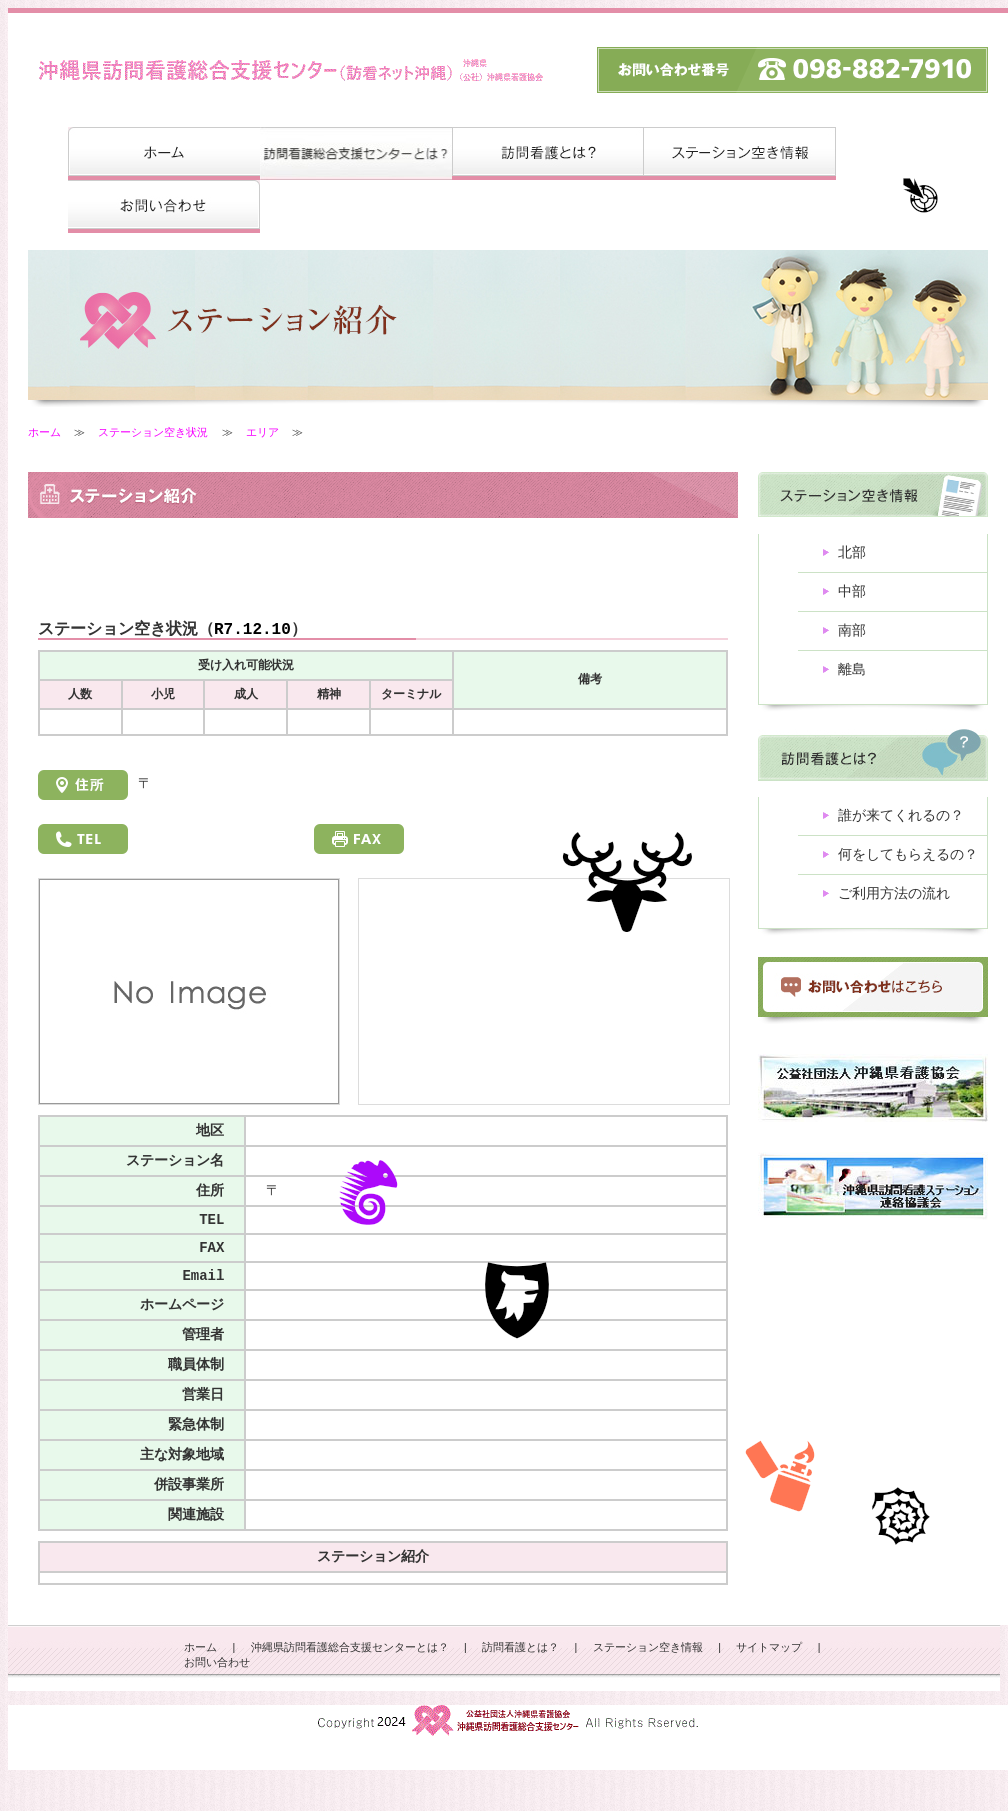 This screenshot has width=1008, height=1811. I want to click on wildlife or nature category indicator, so click(627, 882).